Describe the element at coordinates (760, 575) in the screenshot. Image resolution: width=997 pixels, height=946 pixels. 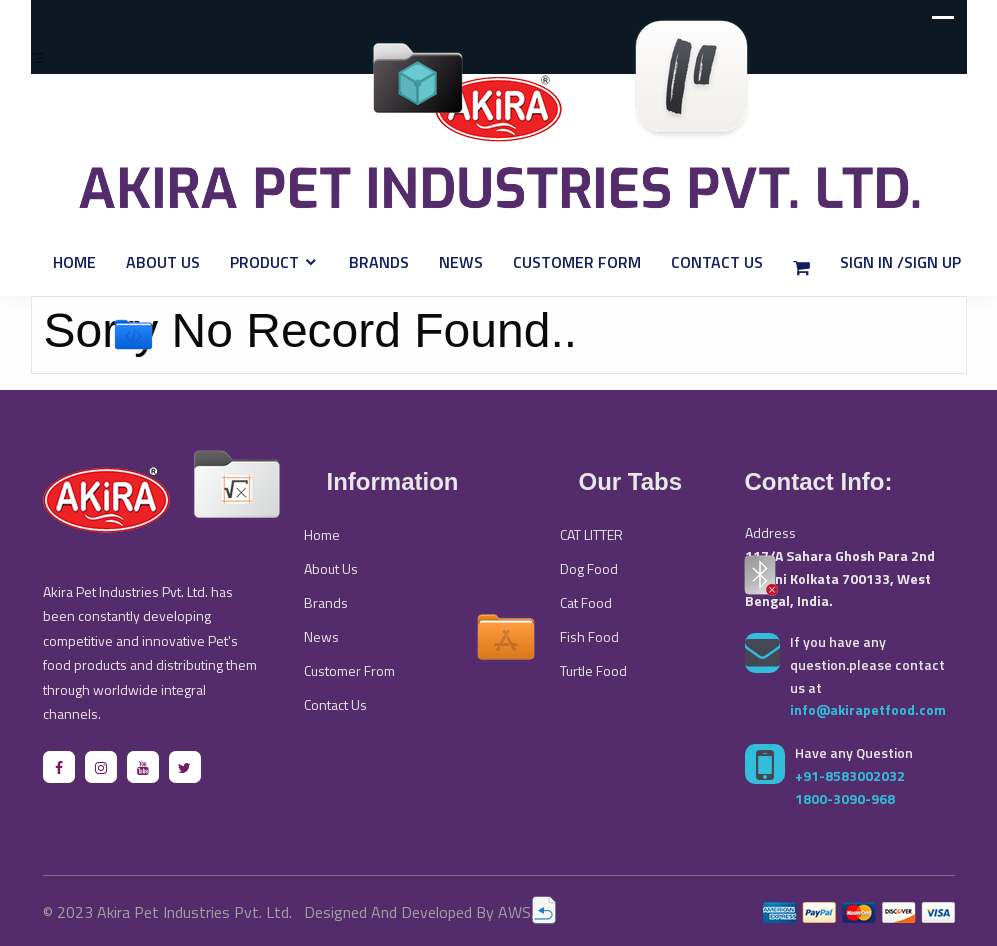
I see `bluetooth is currently disabled` at that location.